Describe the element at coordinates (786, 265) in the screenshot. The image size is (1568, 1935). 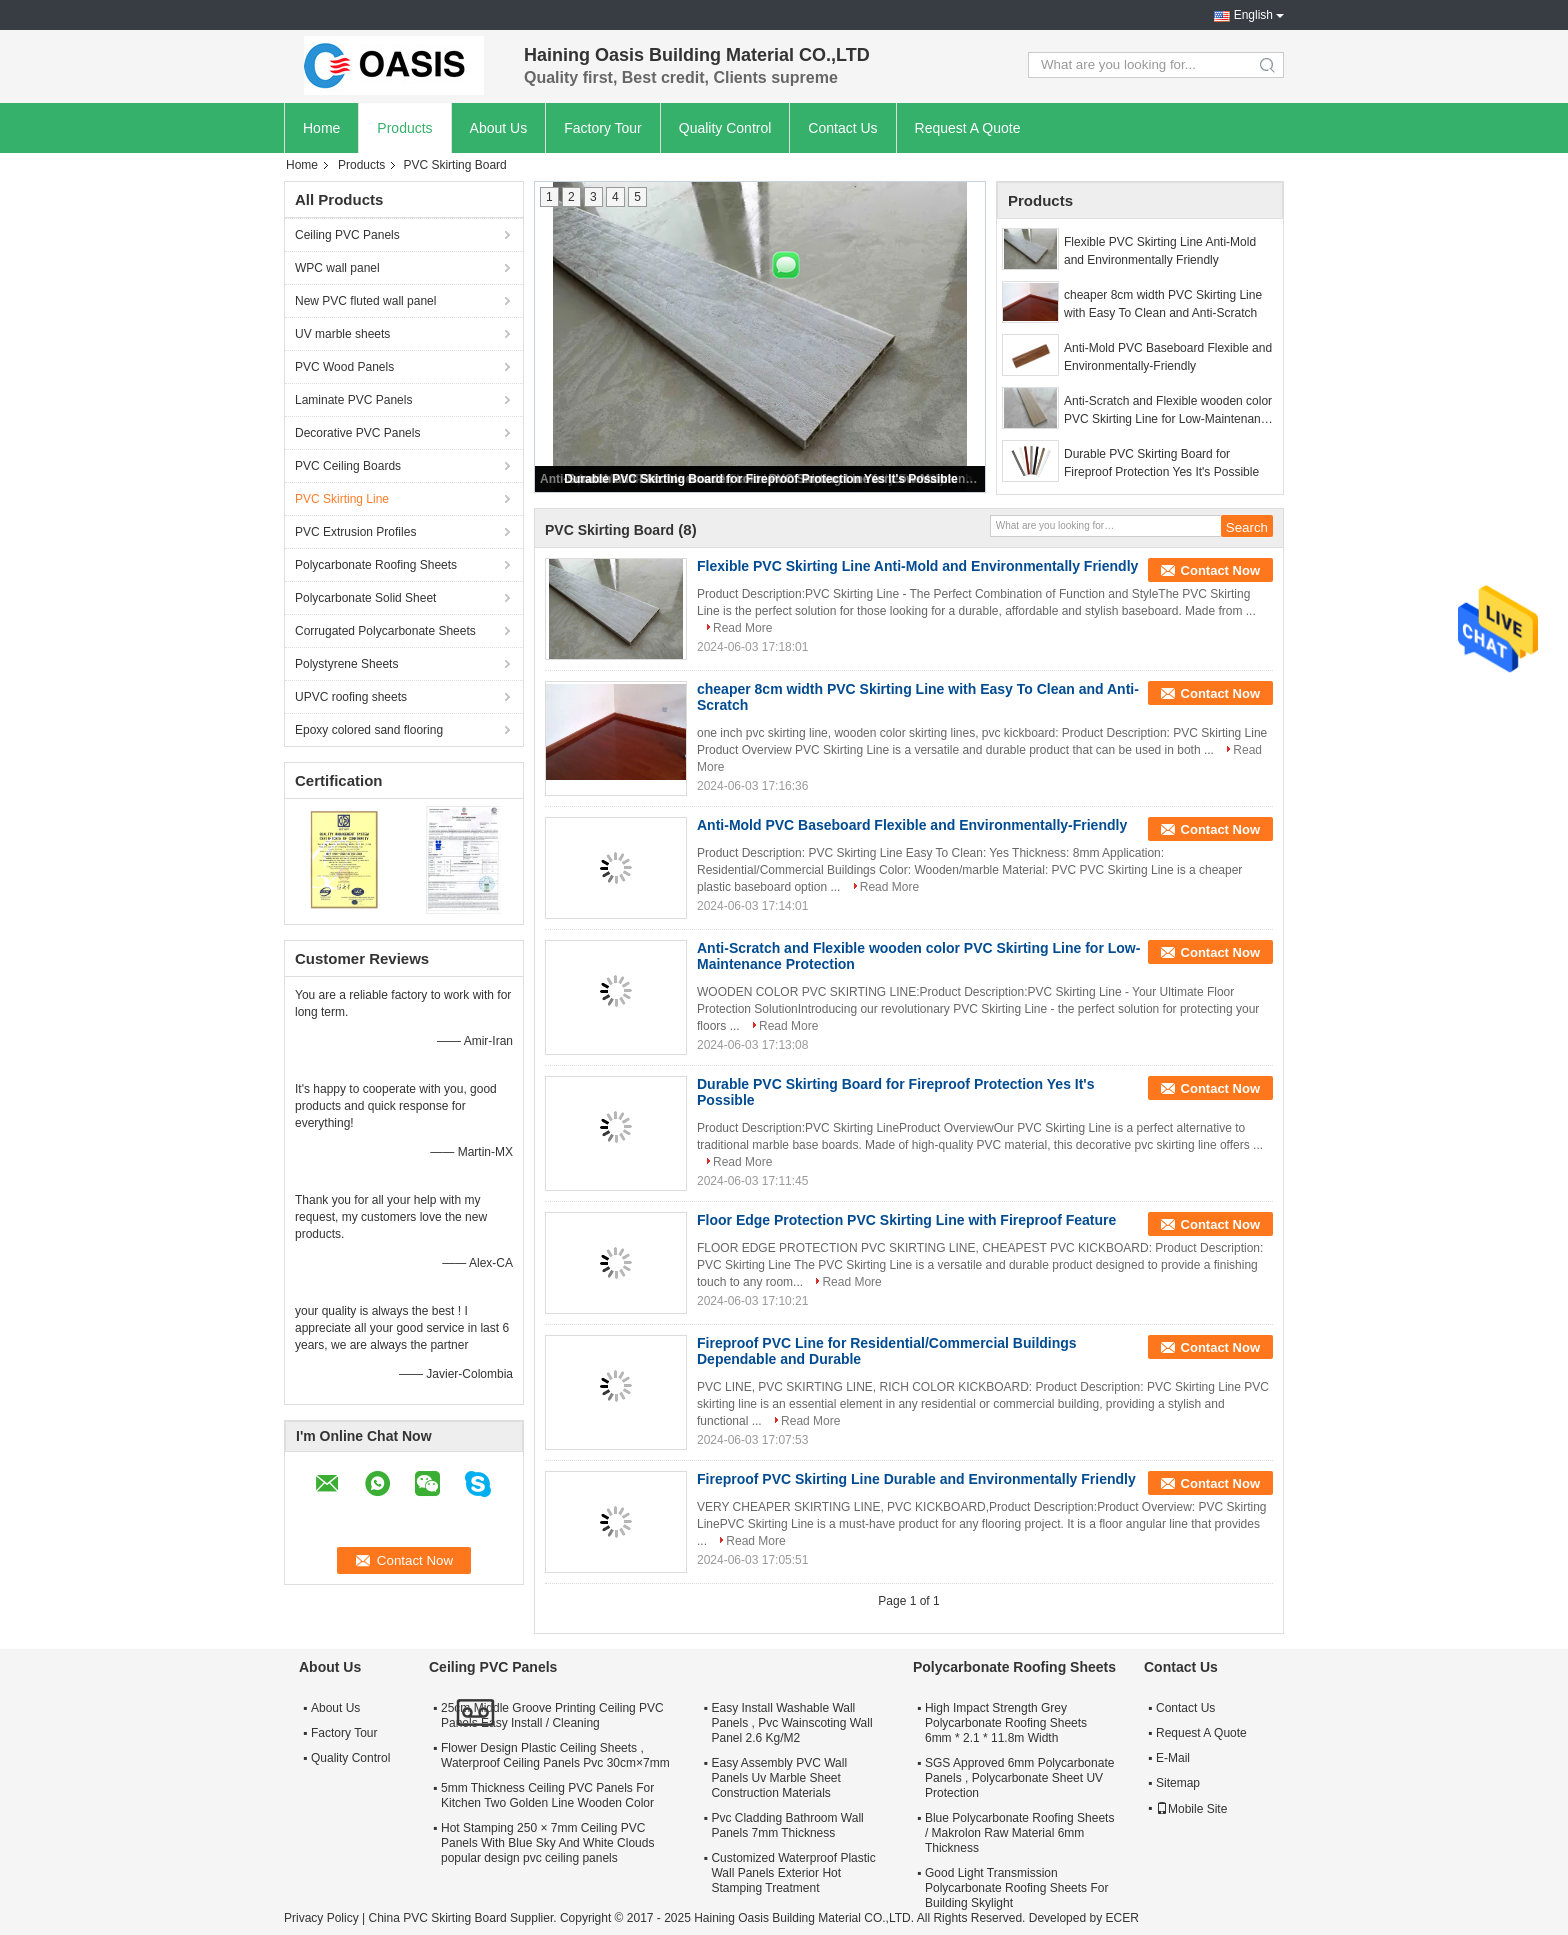
I see `open polari IRC chat application` at that location.